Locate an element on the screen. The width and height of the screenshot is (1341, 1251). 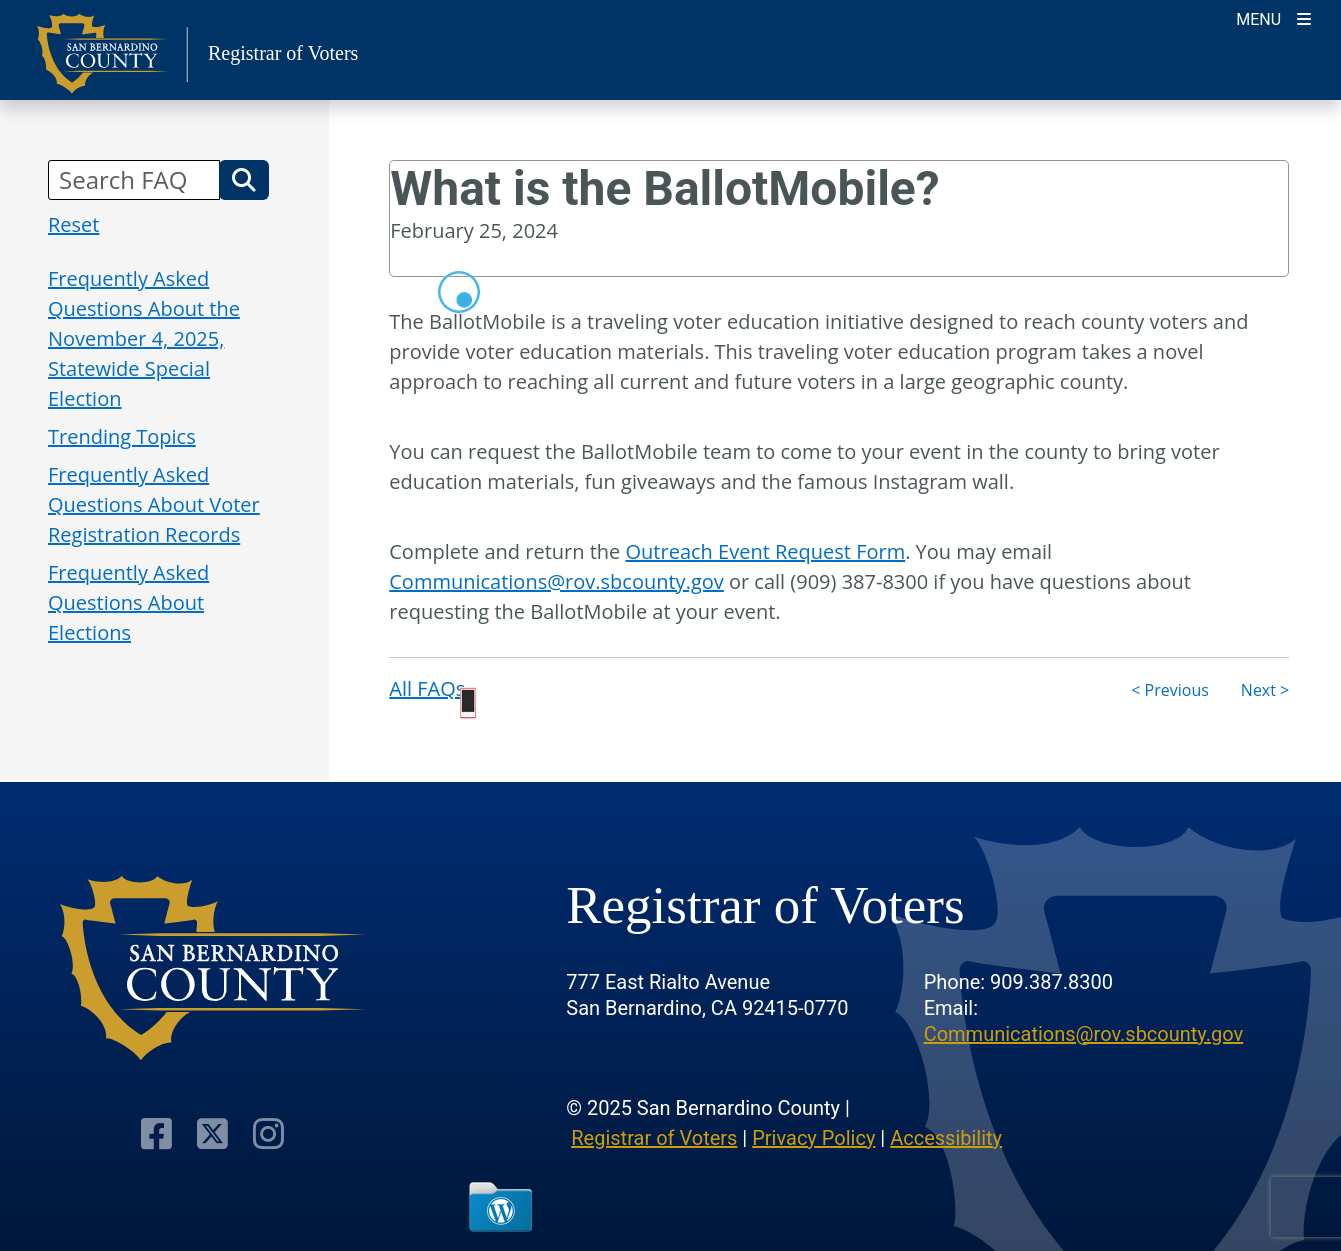
folder containing wordpress website files is located at coordinates (500, 1208).